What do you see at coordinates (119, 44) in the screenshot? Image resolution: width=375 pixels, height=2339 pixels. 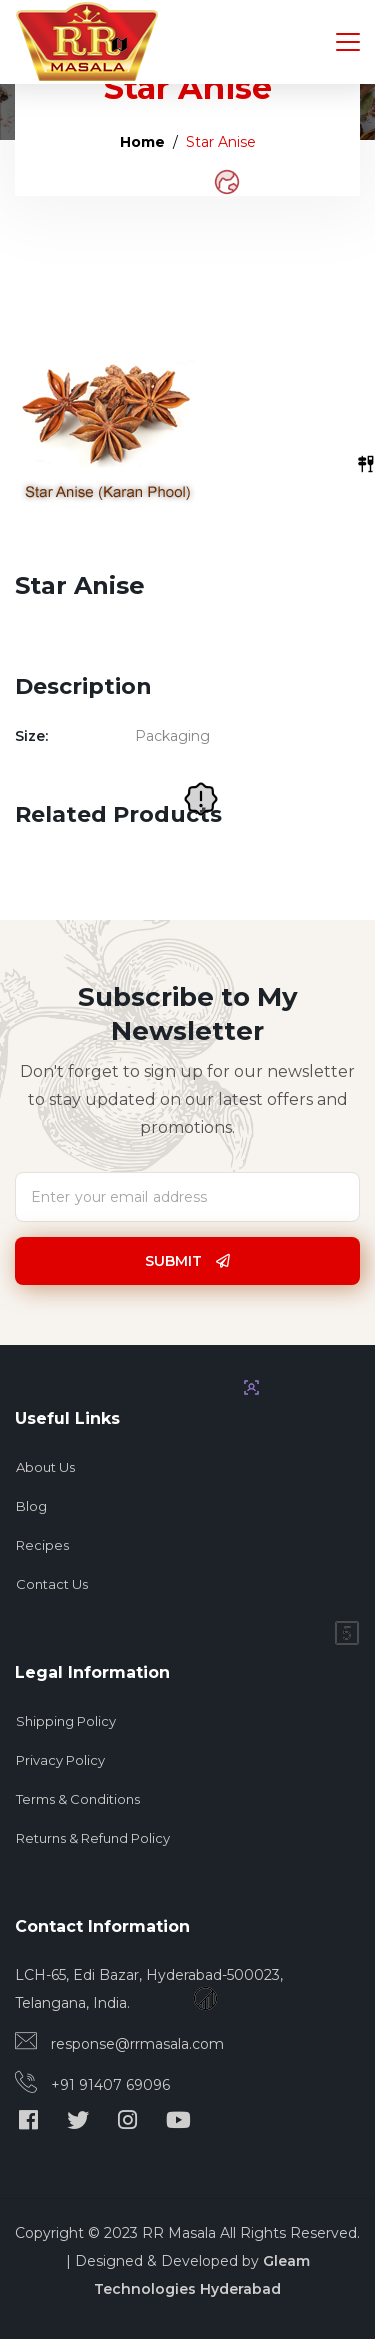 I see `open the map view` at bounding box center [119, 44].